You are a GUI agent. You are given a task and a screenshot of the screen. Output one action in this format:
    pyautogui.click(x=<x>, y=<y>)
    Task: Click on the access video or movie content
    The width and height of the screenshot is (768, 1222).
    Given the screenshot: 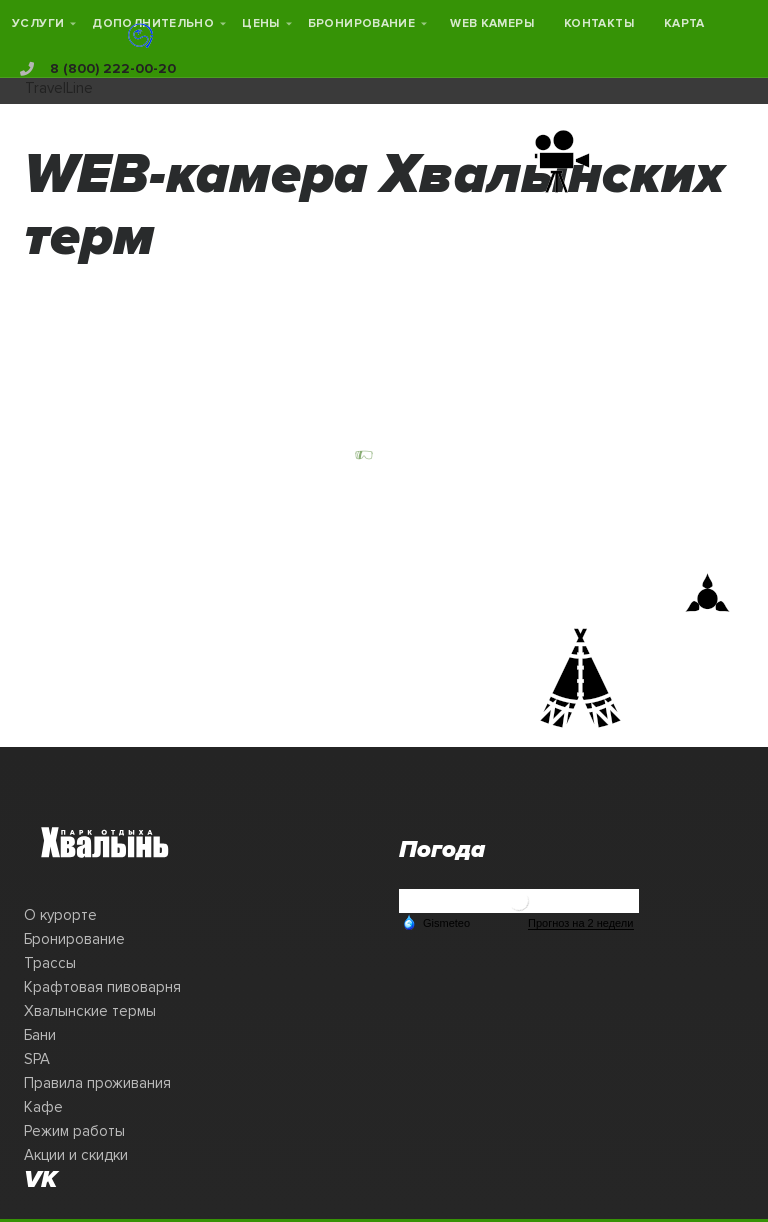 What is the action you would take?
    pyautogui.click(x=562, y=159)
    